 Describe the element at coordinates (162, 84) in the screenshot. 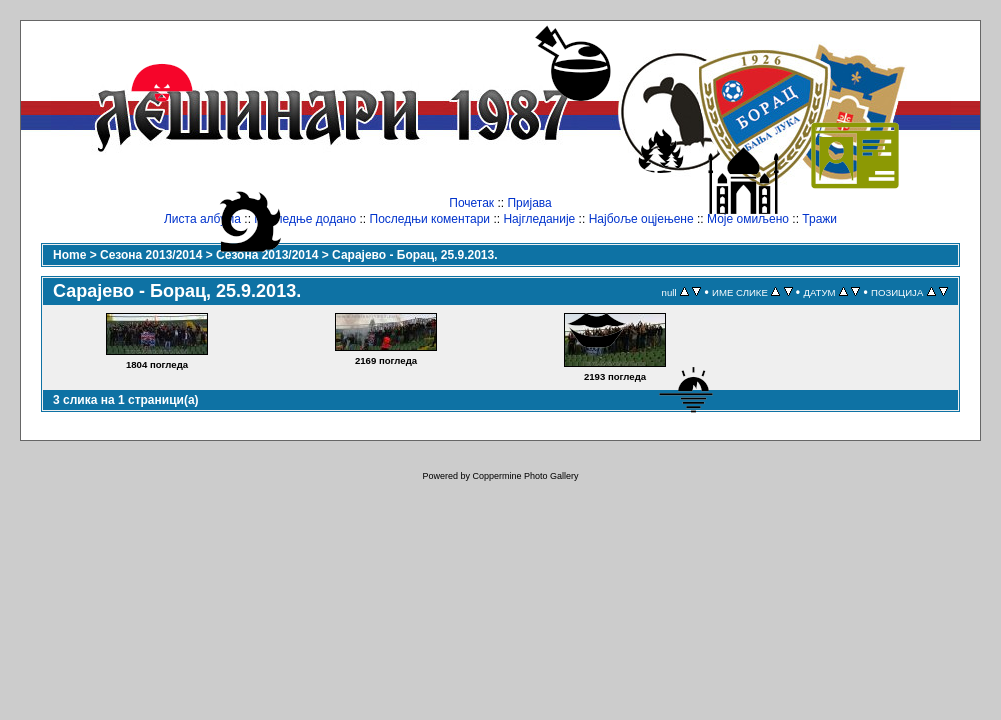

I see `select knight or armored character class` at that location.